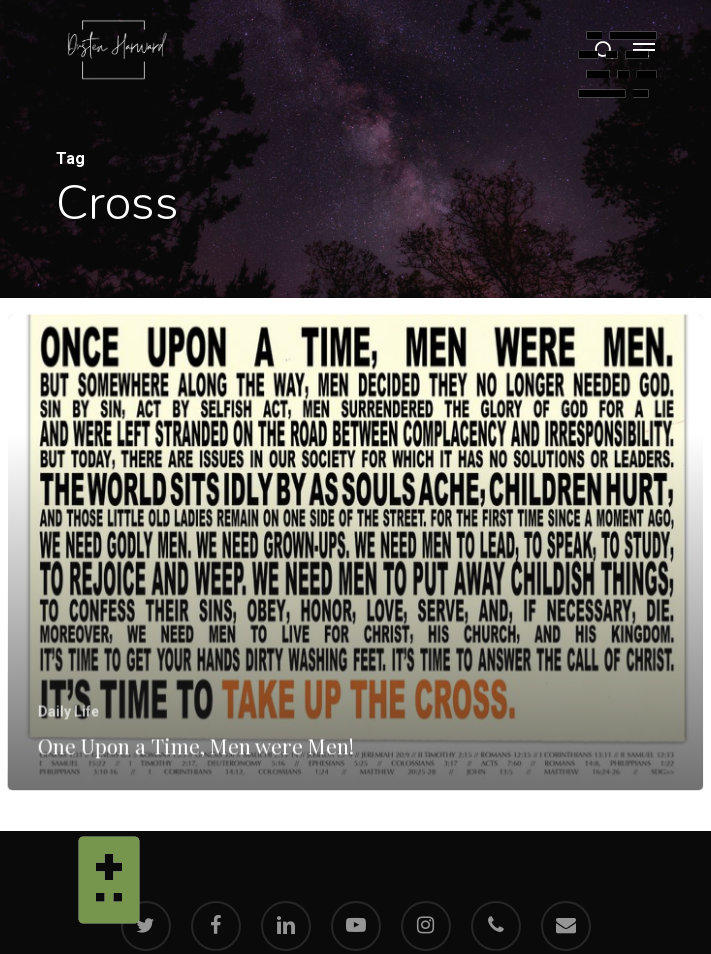  I want to click on access remote control functionality, so click(109, 880).